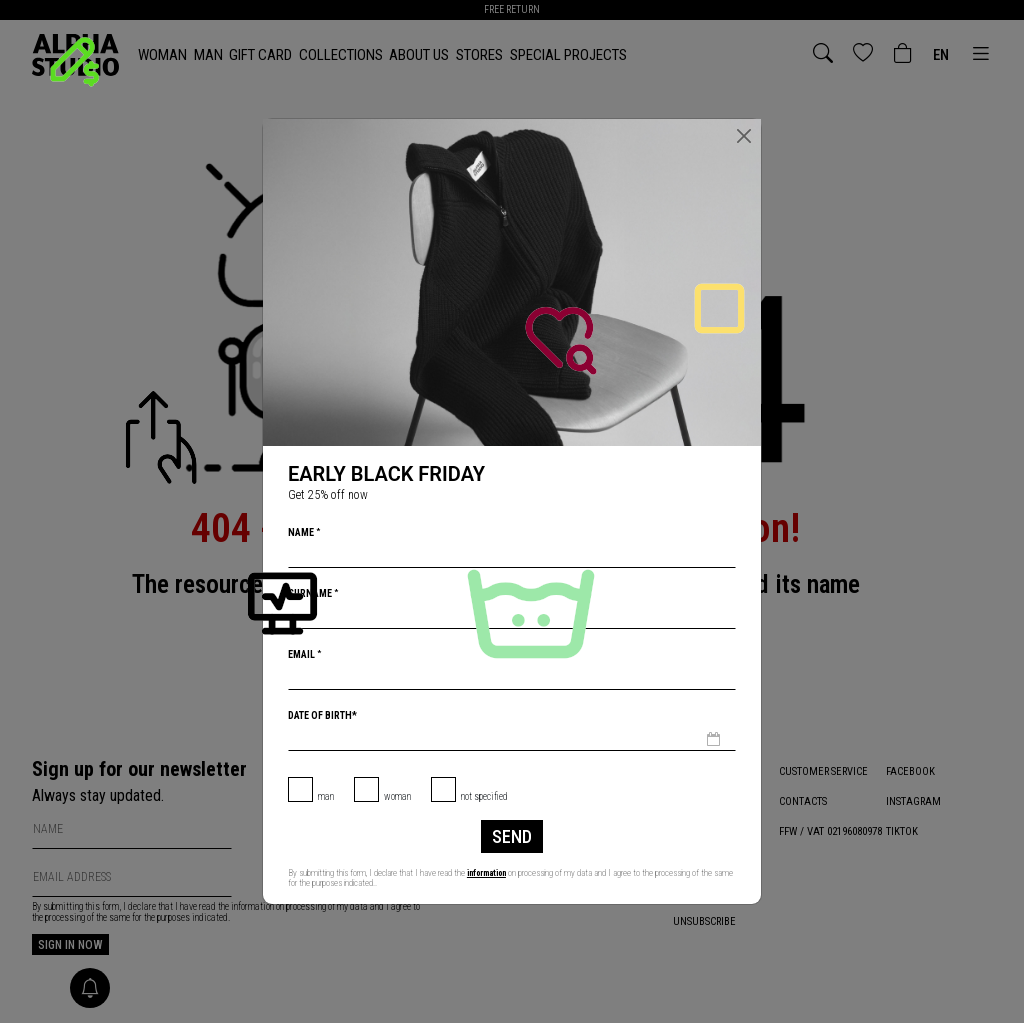 This screenshot has height=1023, width=1024. I want to click on view heart rate or vital sign data, so click(282, 603).